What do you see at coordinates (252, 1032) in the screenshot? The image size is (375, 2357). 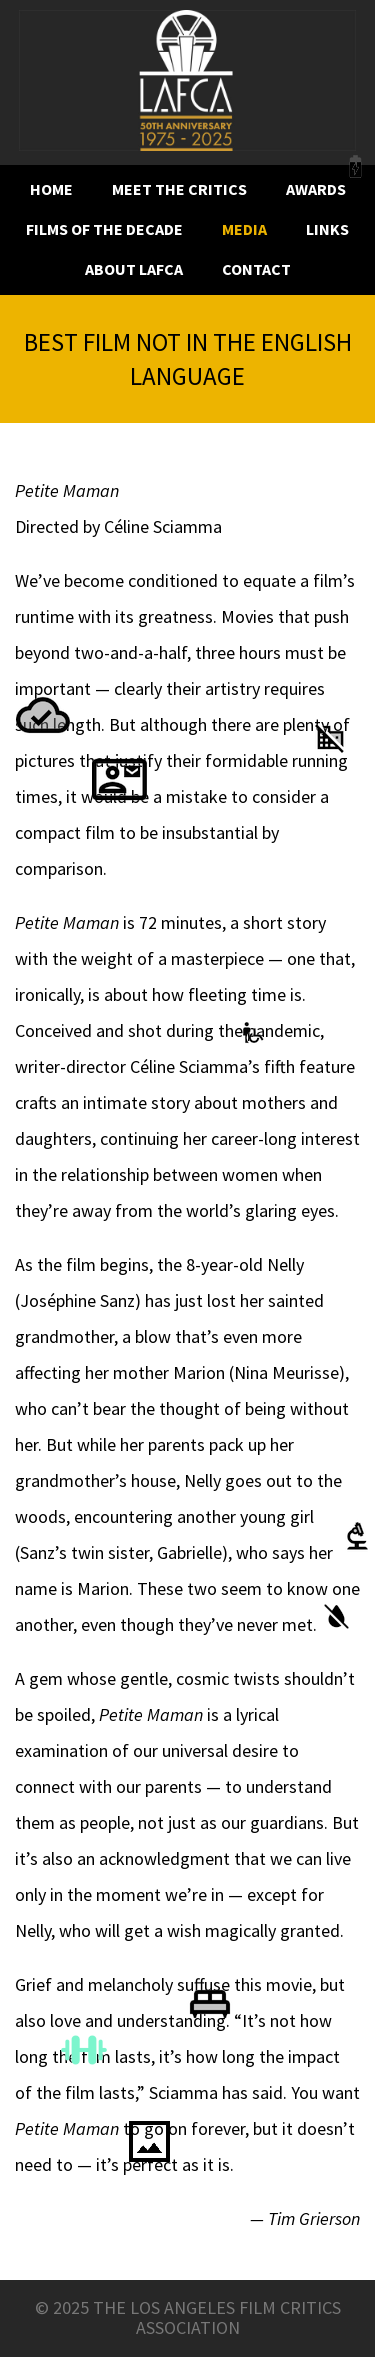 I see `wheelchair pickup location` at bounding box center [252, 1032].